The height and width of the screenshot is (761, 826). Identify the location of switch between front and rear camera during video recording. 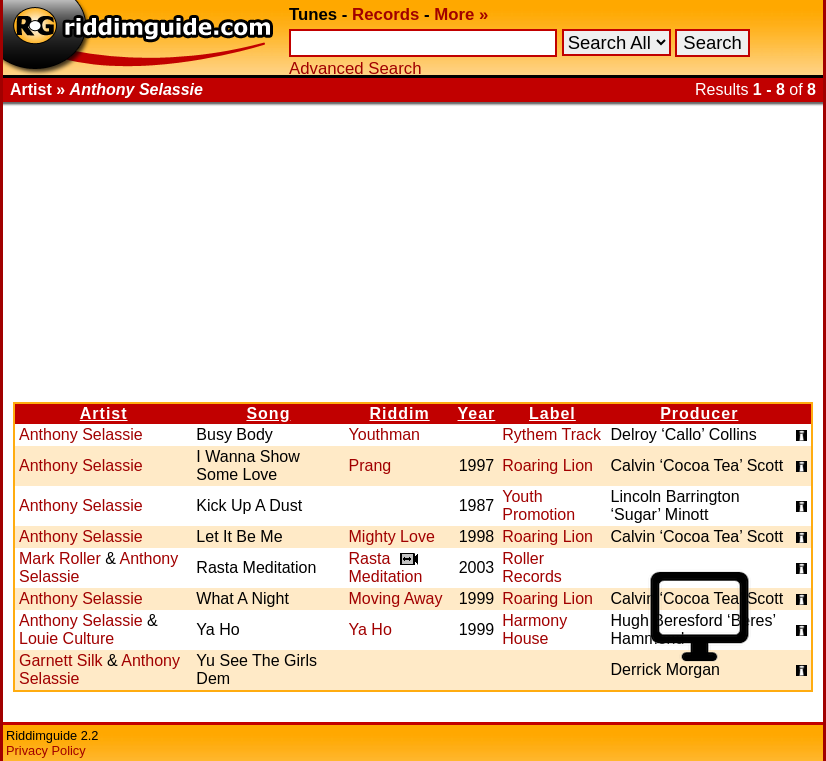
(409, 559).